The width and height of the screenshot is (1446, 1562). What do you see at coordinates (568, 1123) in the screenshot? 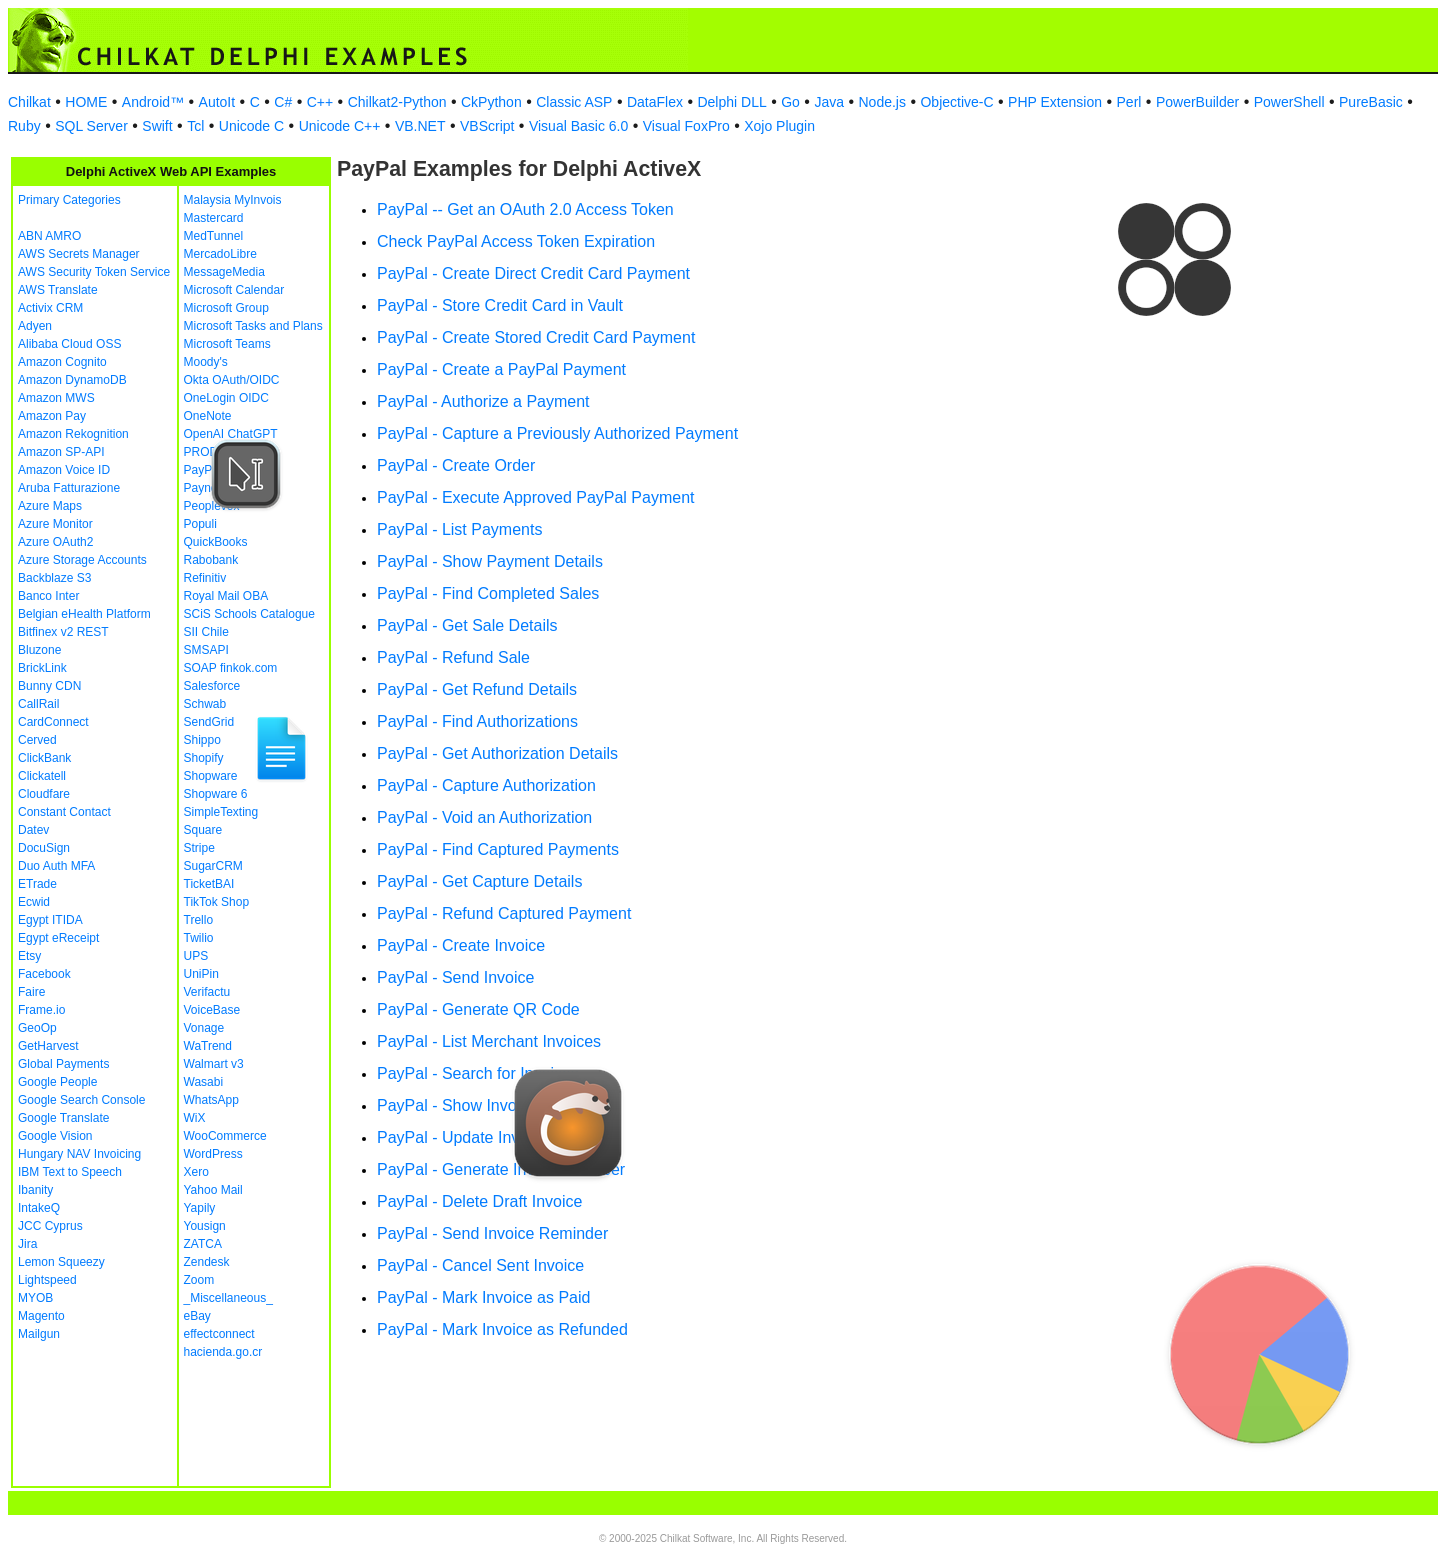
I see `open lutris gaming platform` at bounding box center [568, 1123].